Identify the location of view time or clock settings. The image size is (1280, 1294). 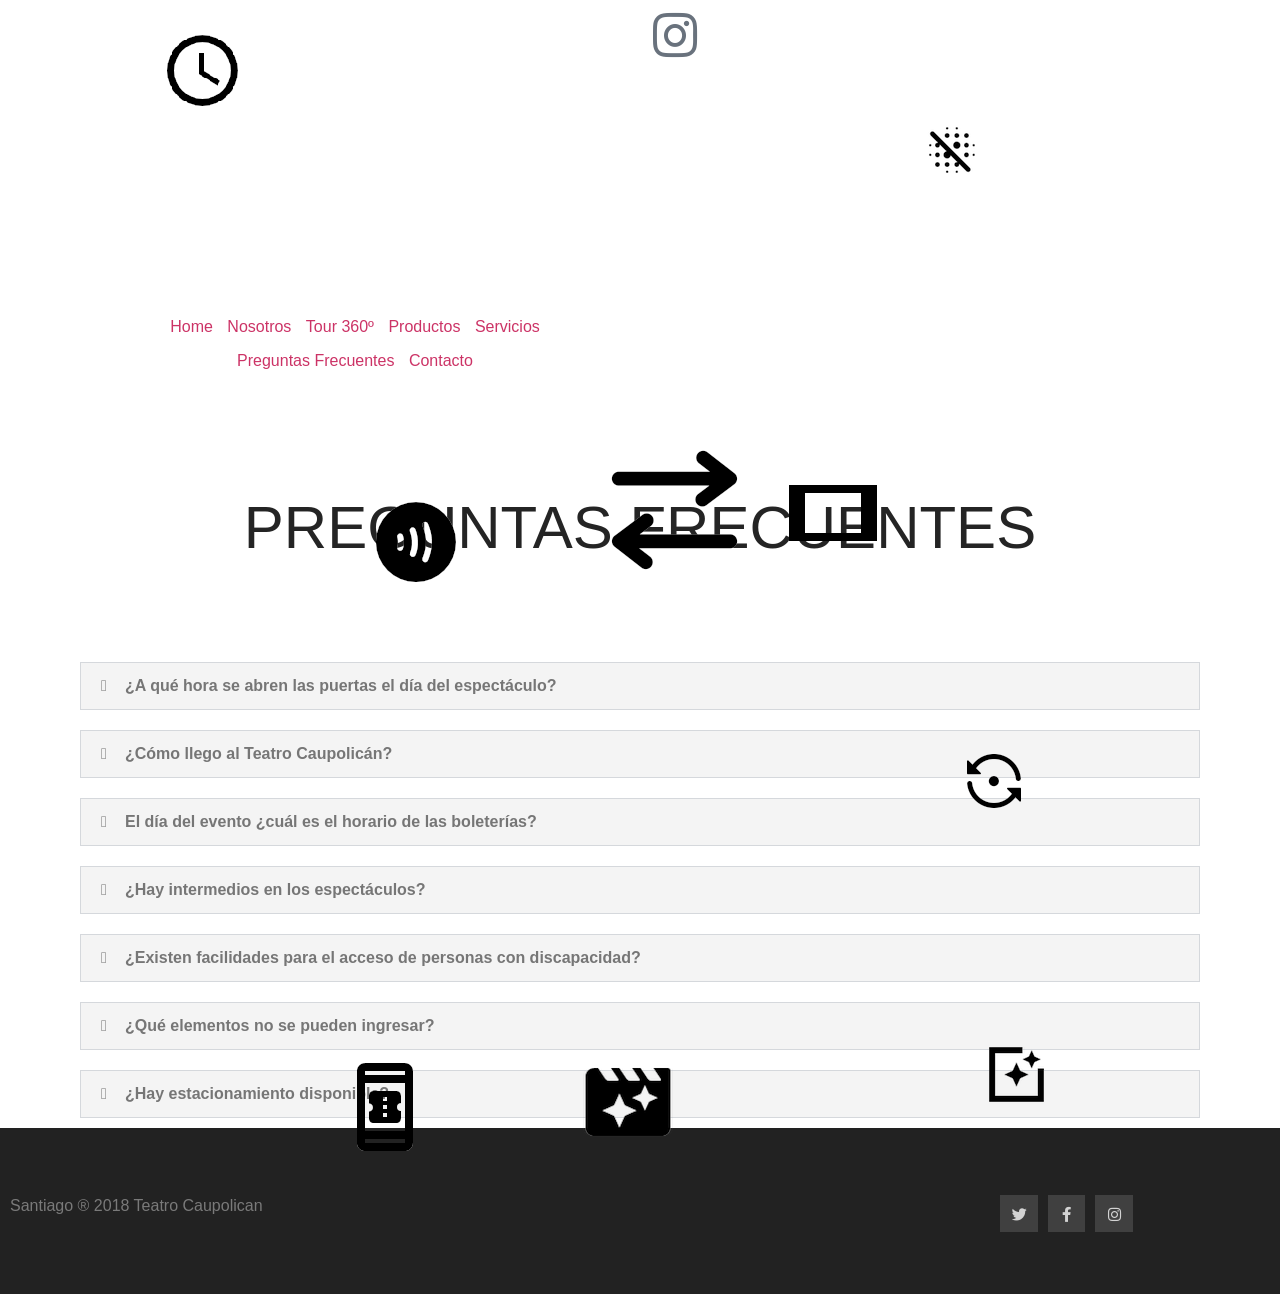
(202, 70).